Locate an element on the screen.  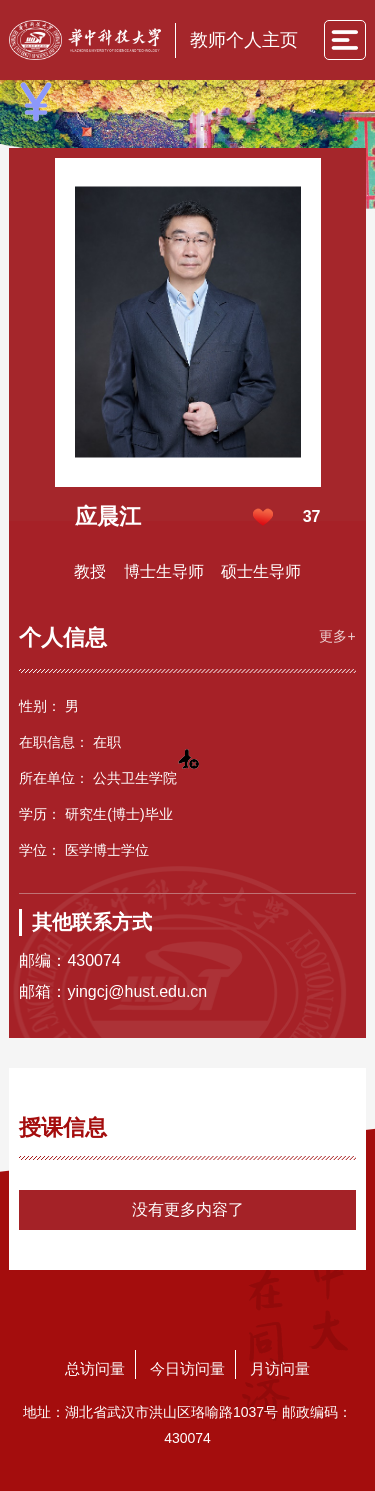
cancel flight booking is located at coordinates (188, 759).